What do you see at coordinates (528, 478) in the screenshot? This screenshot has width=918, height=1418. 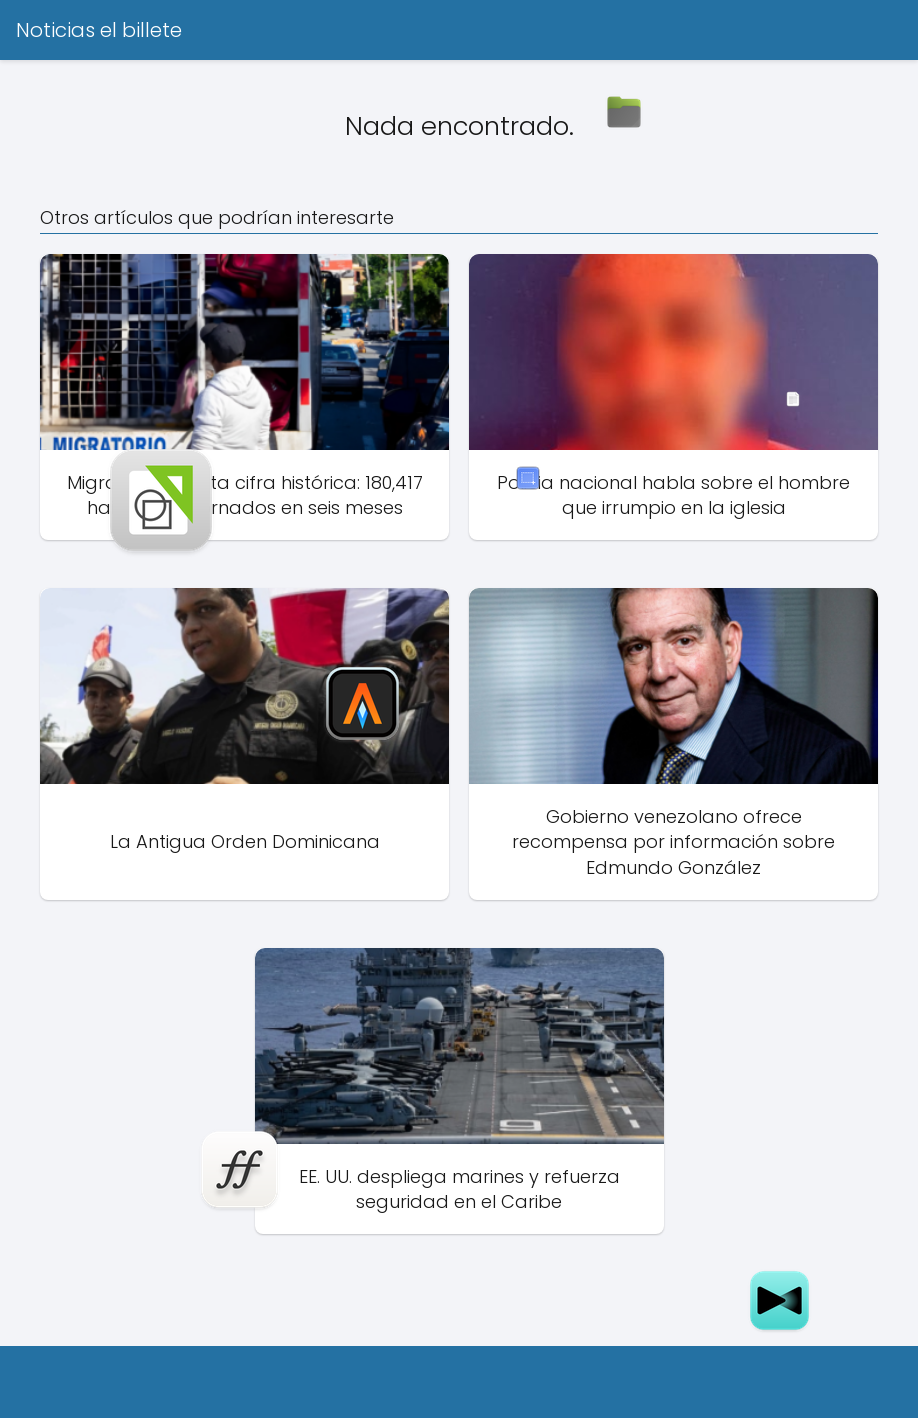 I see `take a screenshot` at bounding box center [528, 478].